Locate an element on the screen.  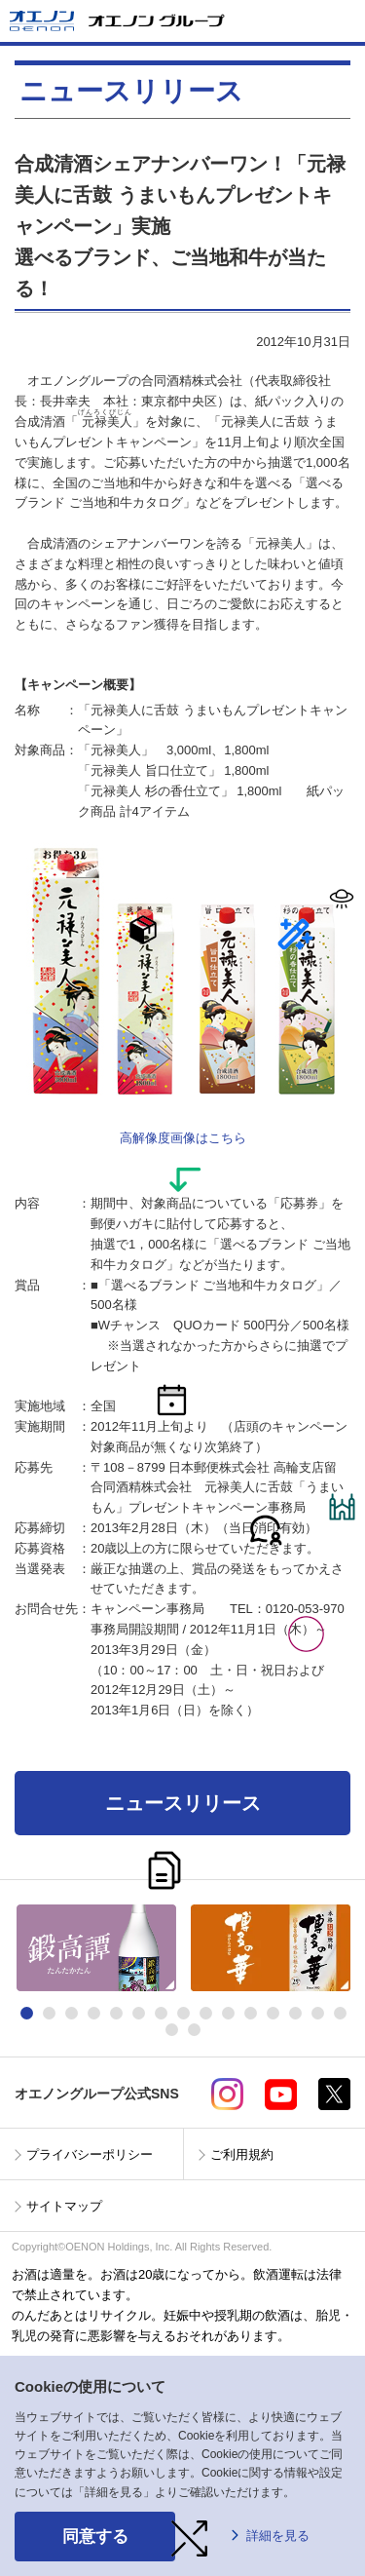
calendar event or reminder indicator is located at coordinates (171, 1401).